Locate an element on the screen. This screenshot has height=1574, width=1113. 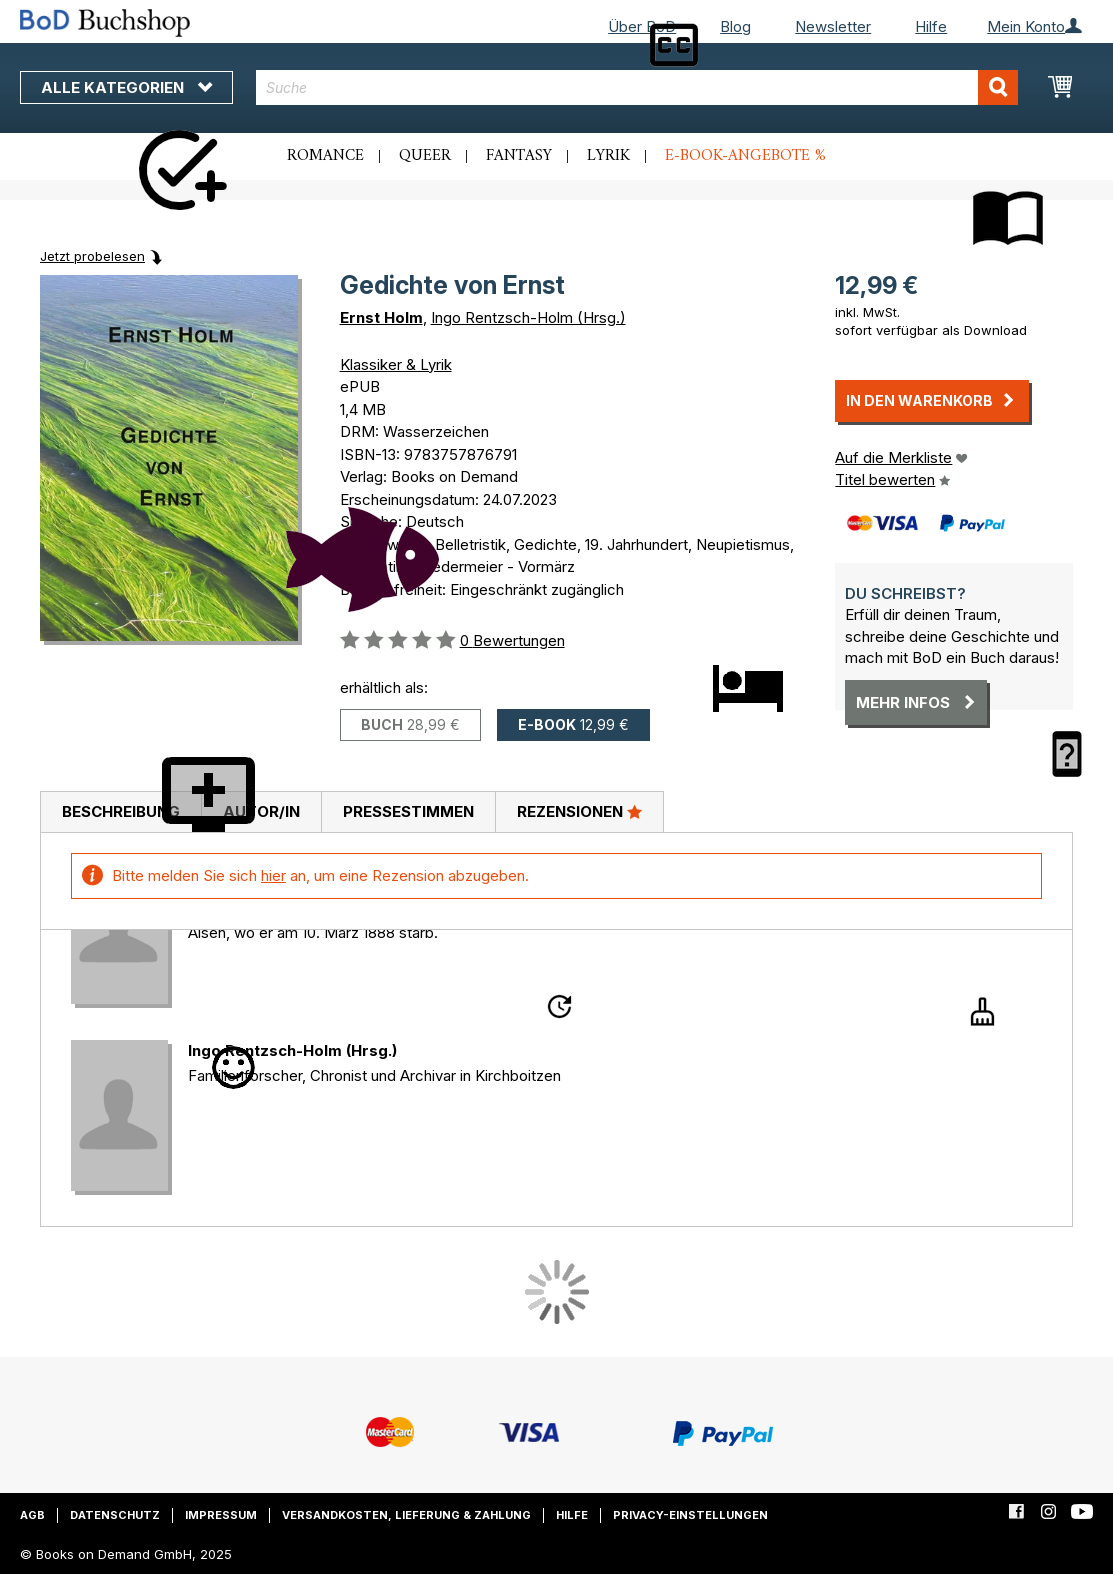
unknown or unrecognized device connected is located at coordinates (1067, 754).